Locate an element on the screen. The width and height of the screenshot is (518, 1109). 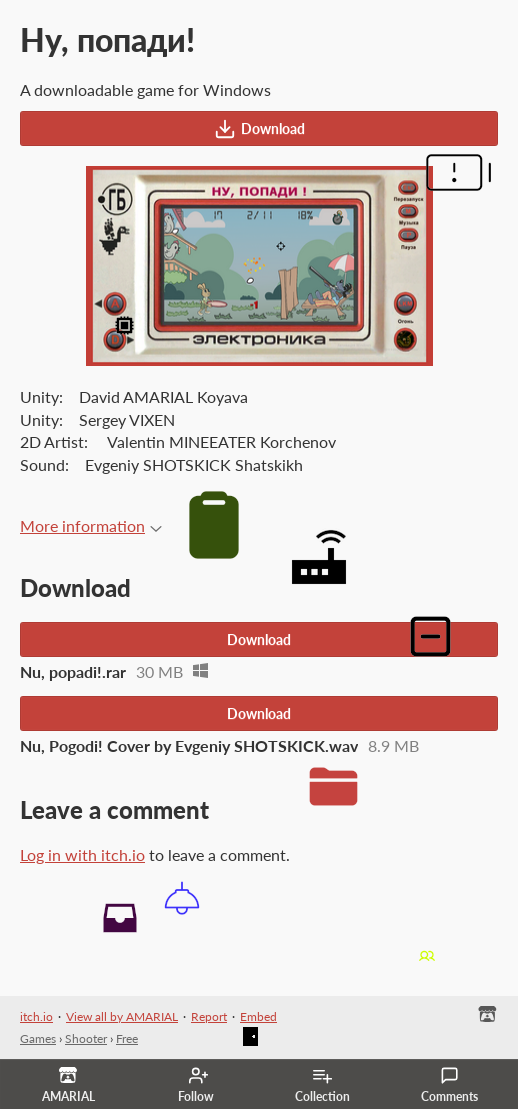
view all users or members is located at coordinates (427, 956).